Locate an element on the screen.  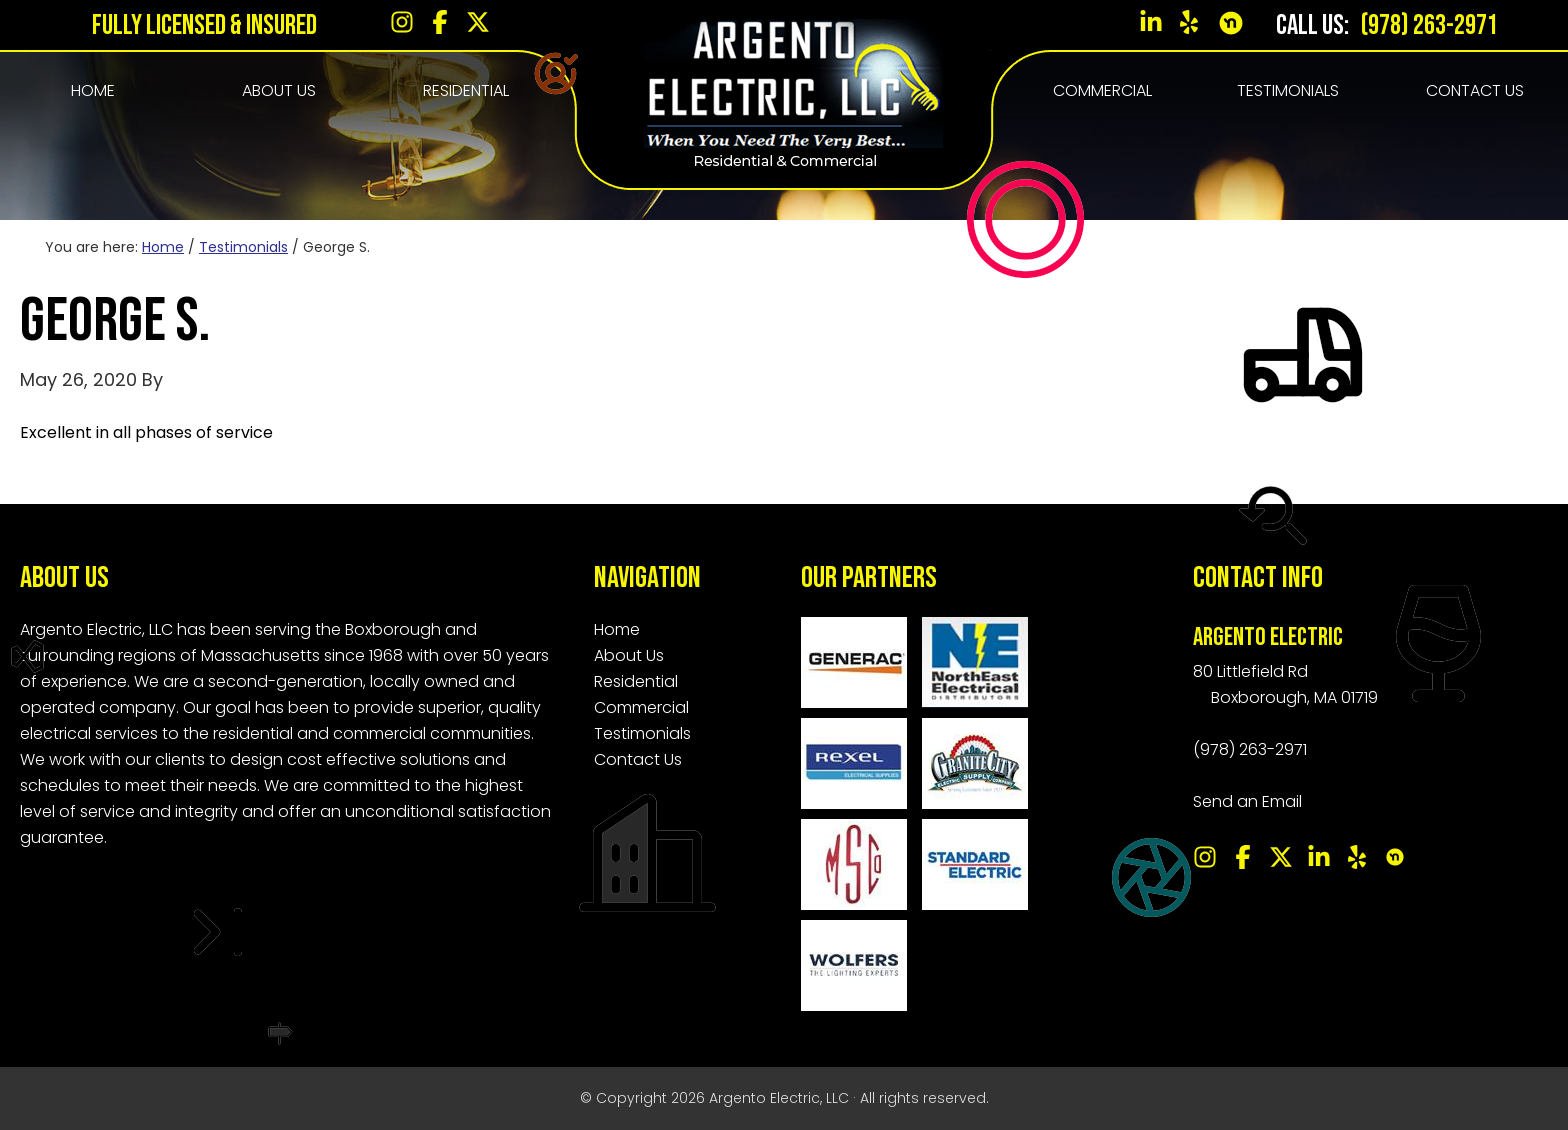
navigate to directions or wayfinding is located at coordinates (279, 1033).